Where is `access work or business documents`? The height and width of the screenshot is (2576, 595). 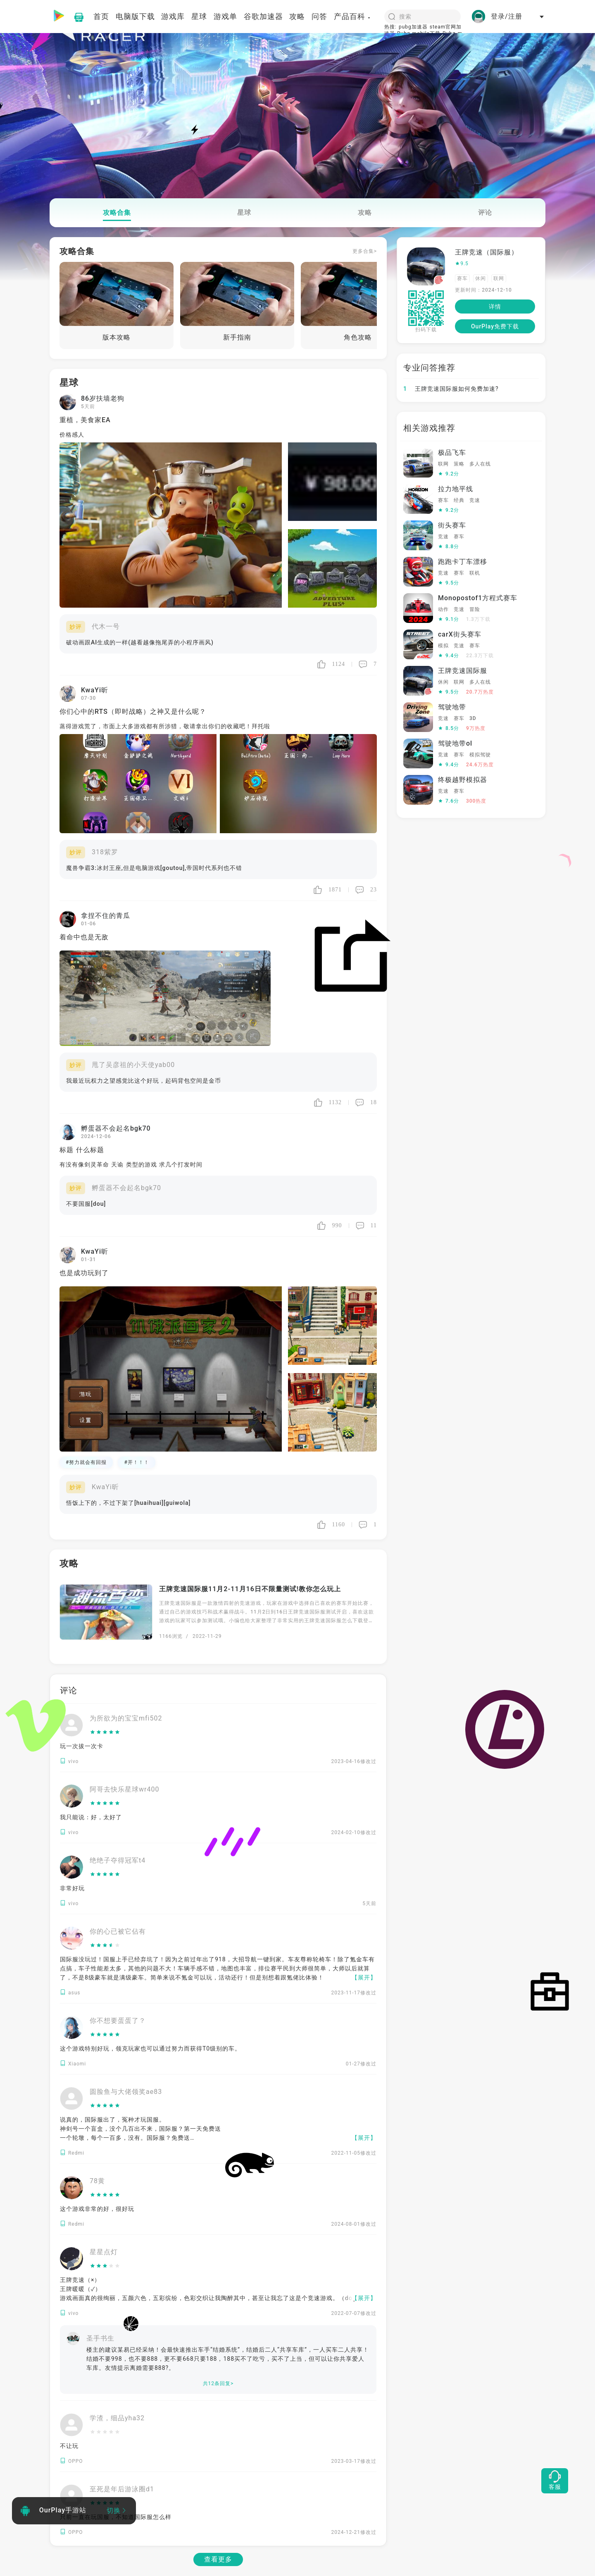 access work or business documents is located at coordinates (550, 1993).